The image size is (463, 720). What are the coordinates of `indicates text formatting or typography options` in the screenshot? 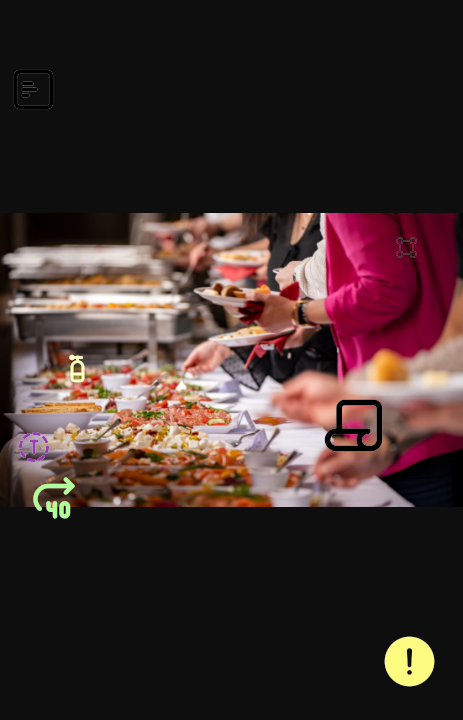 It's located at (34, 447).